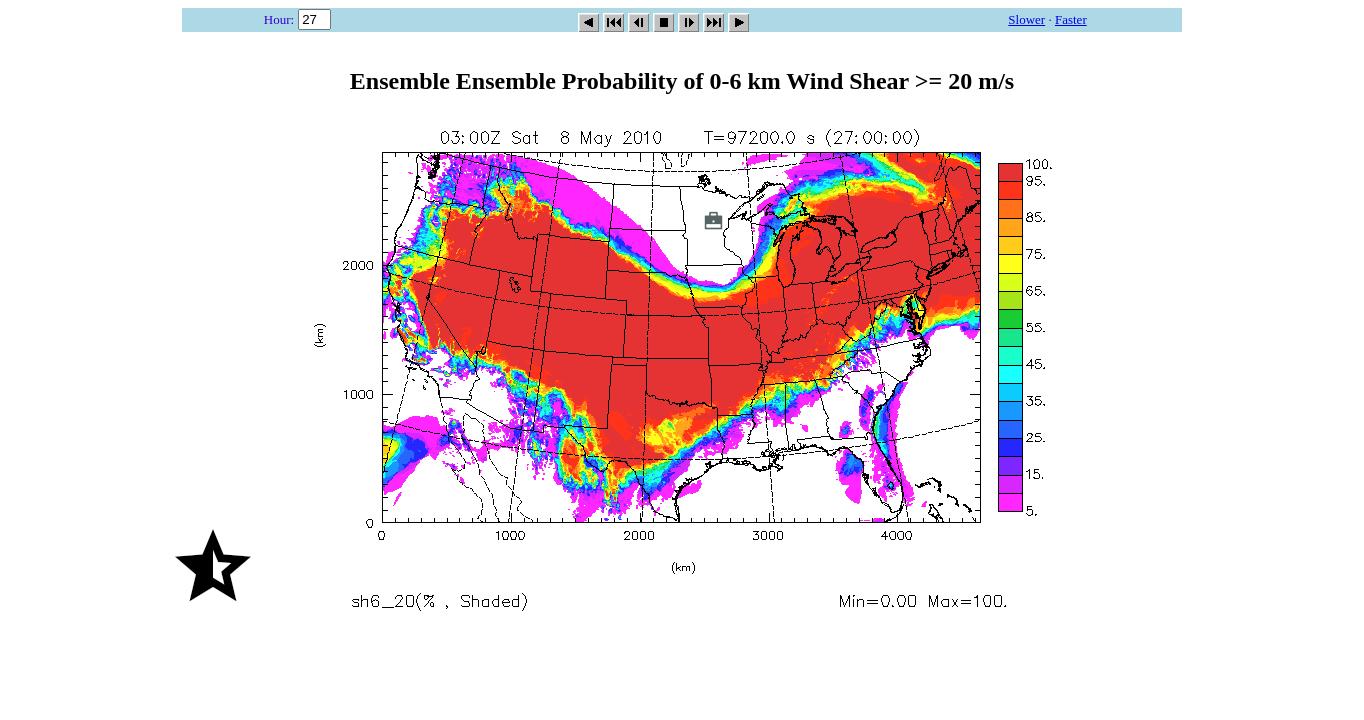  Describe the element at coordinates (213, 567) in the screenshot. I see `indicates a partial or half-star rating` at that location.